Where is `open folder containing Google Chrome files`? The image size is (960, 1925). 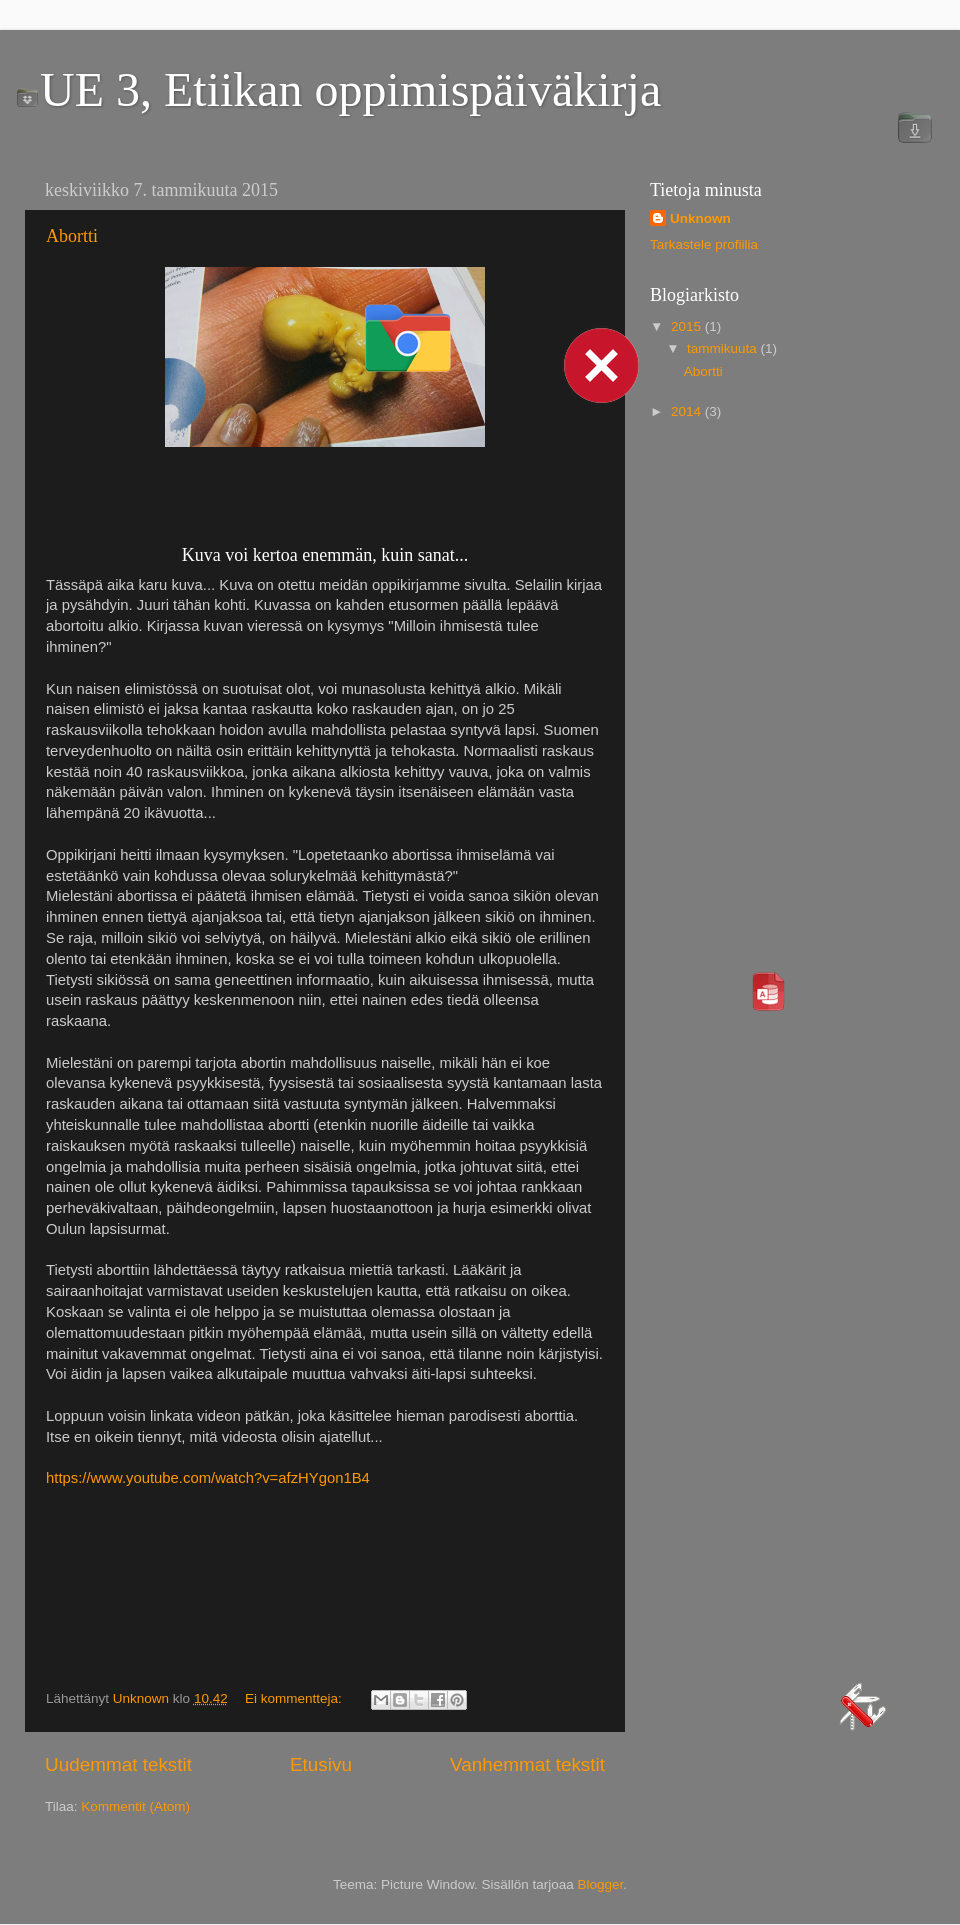 open folder containing Google Chrome files is located at coordinates (407, 340).